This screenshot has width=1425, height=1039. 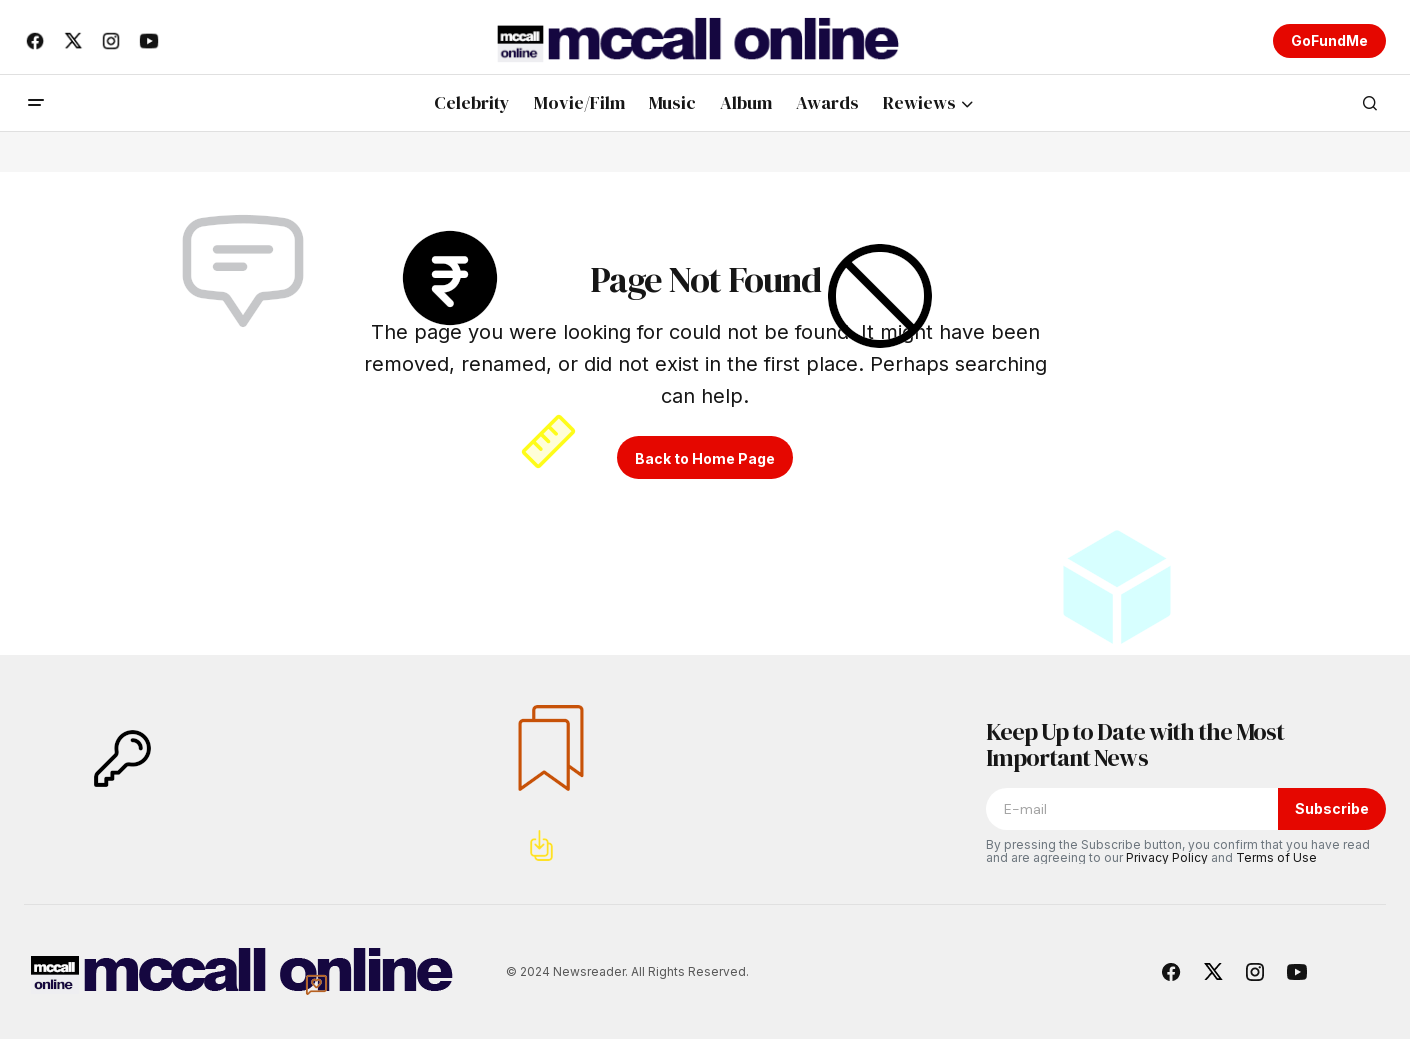 I want to click on indicates a blocked or prohibited action, so click(x=880, y=296).